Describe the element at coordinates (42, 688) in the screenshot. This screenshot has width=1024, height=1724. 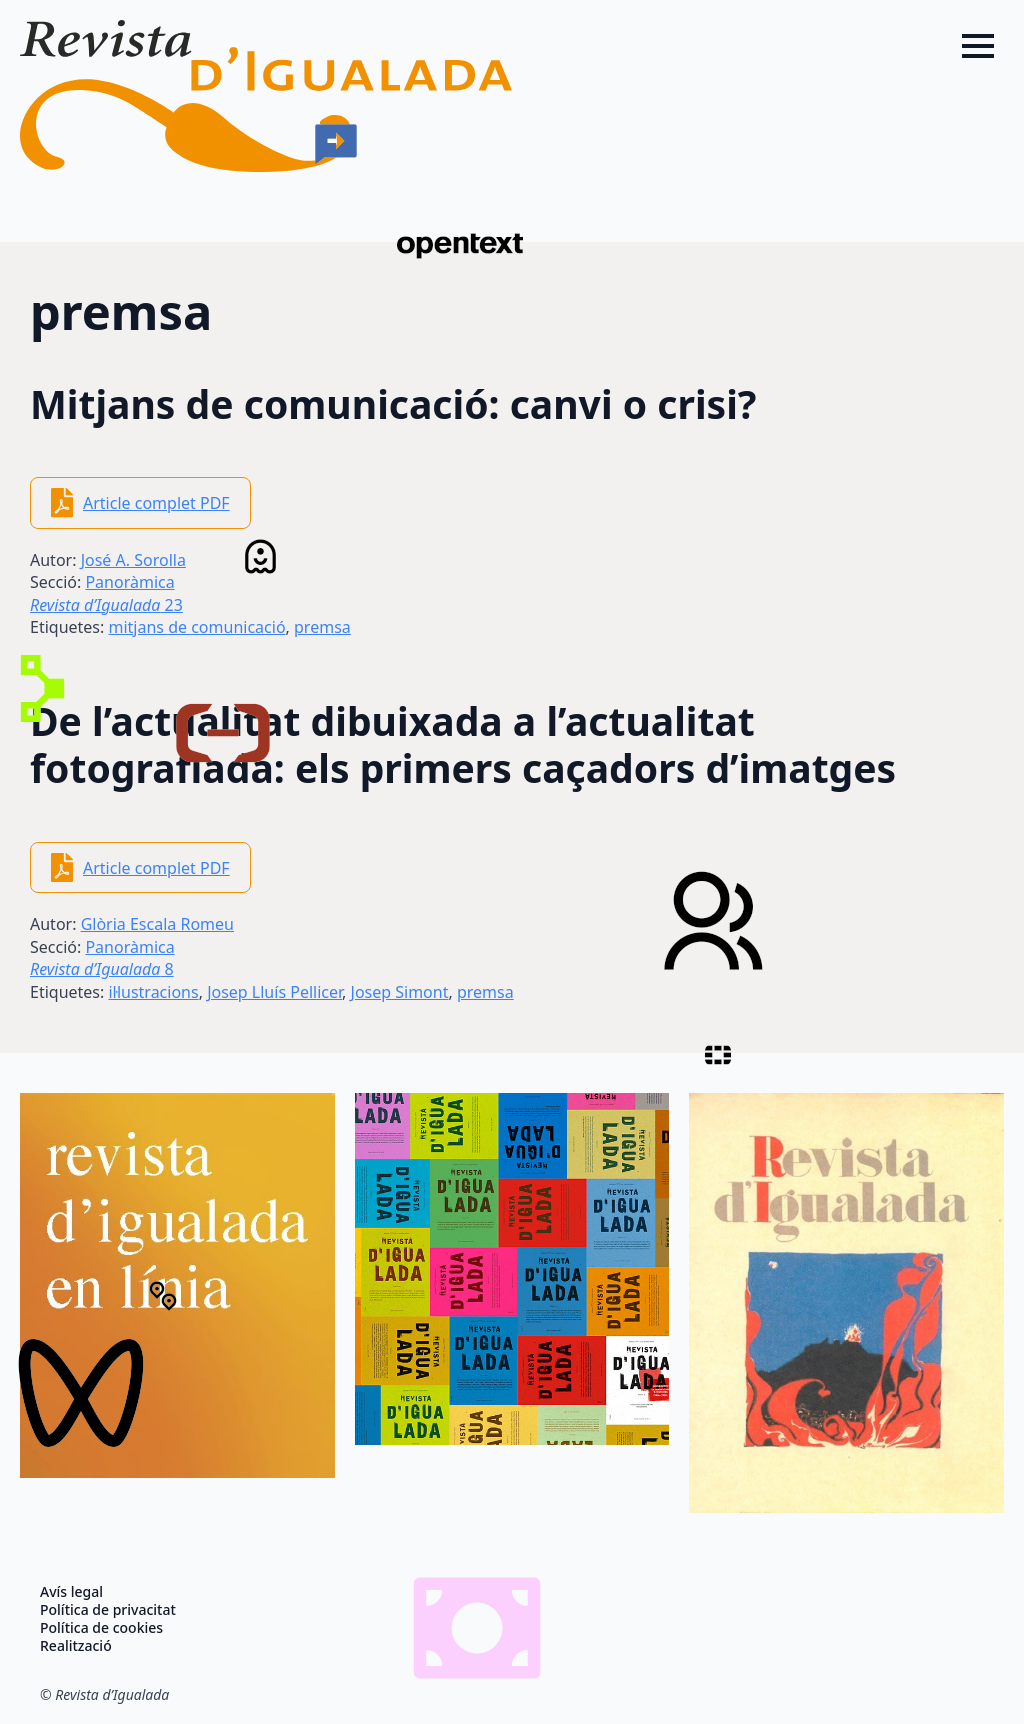
I see `puppet configuration management tool logo` at that location.